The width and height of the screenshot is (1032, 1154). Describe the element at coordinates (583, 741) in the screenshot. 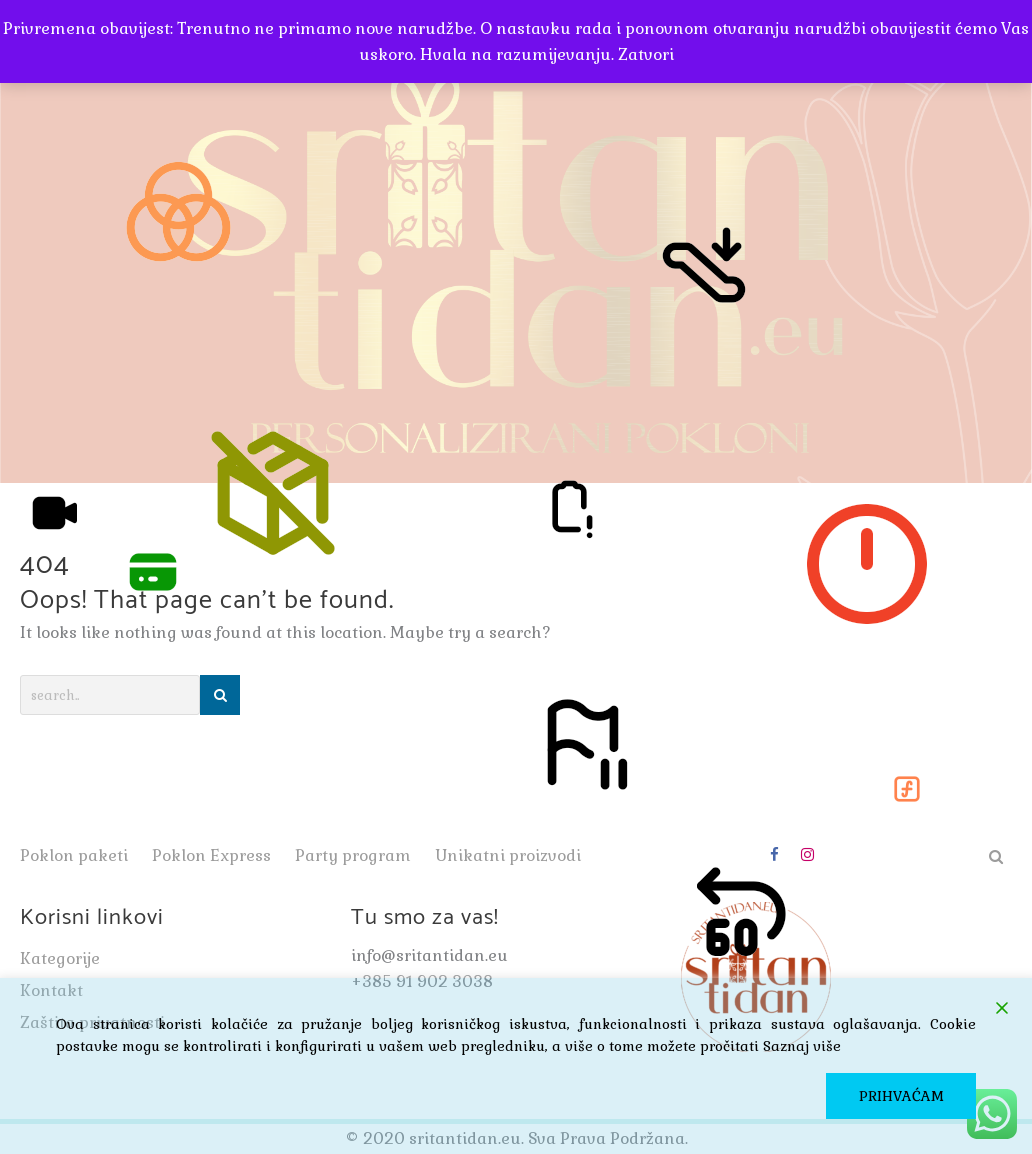

I see `pause a flagged item or task` at that location.